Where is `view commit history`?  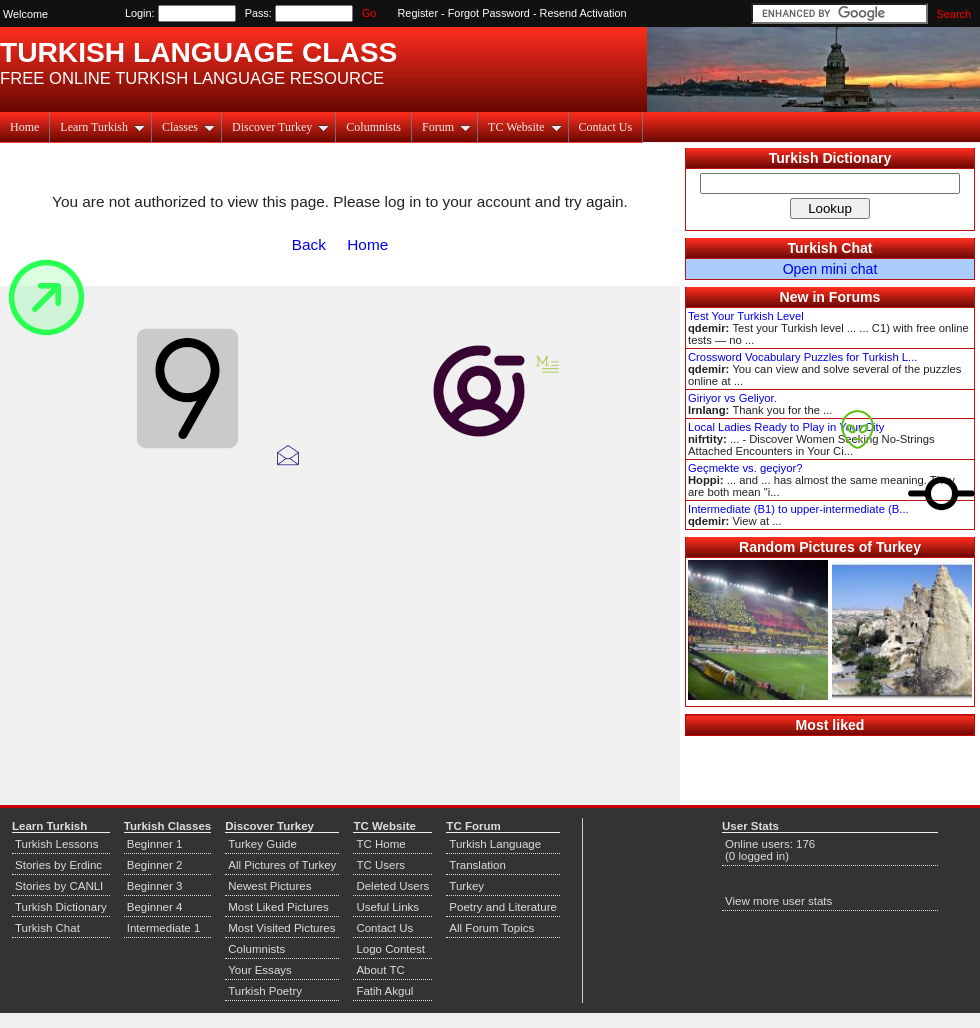 view commit history is located at coordinates (941, 494).